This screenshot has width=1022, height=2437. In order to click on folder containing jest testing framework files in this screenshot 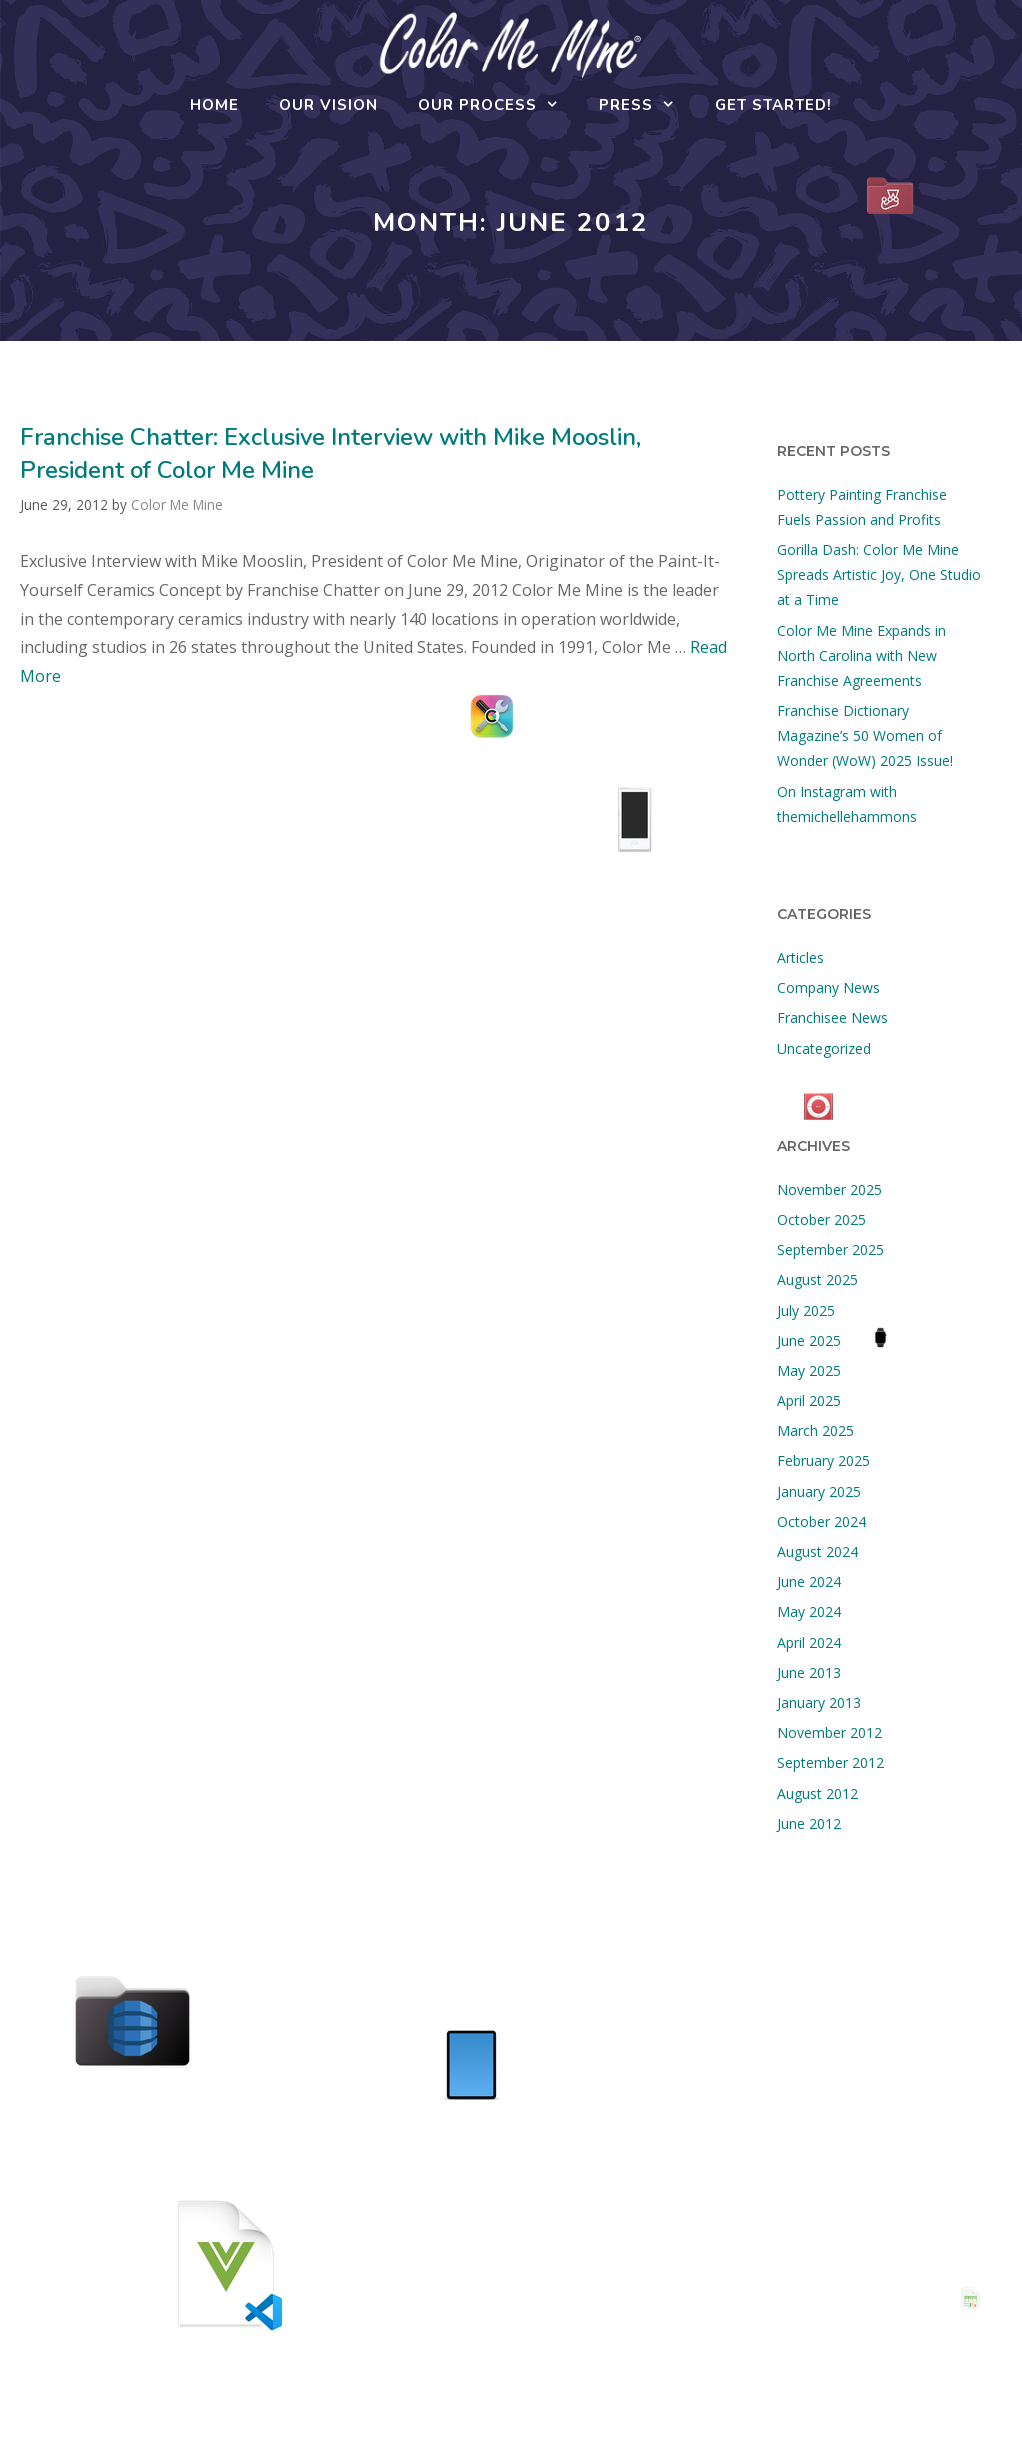, I will do `click(890, 197)`.